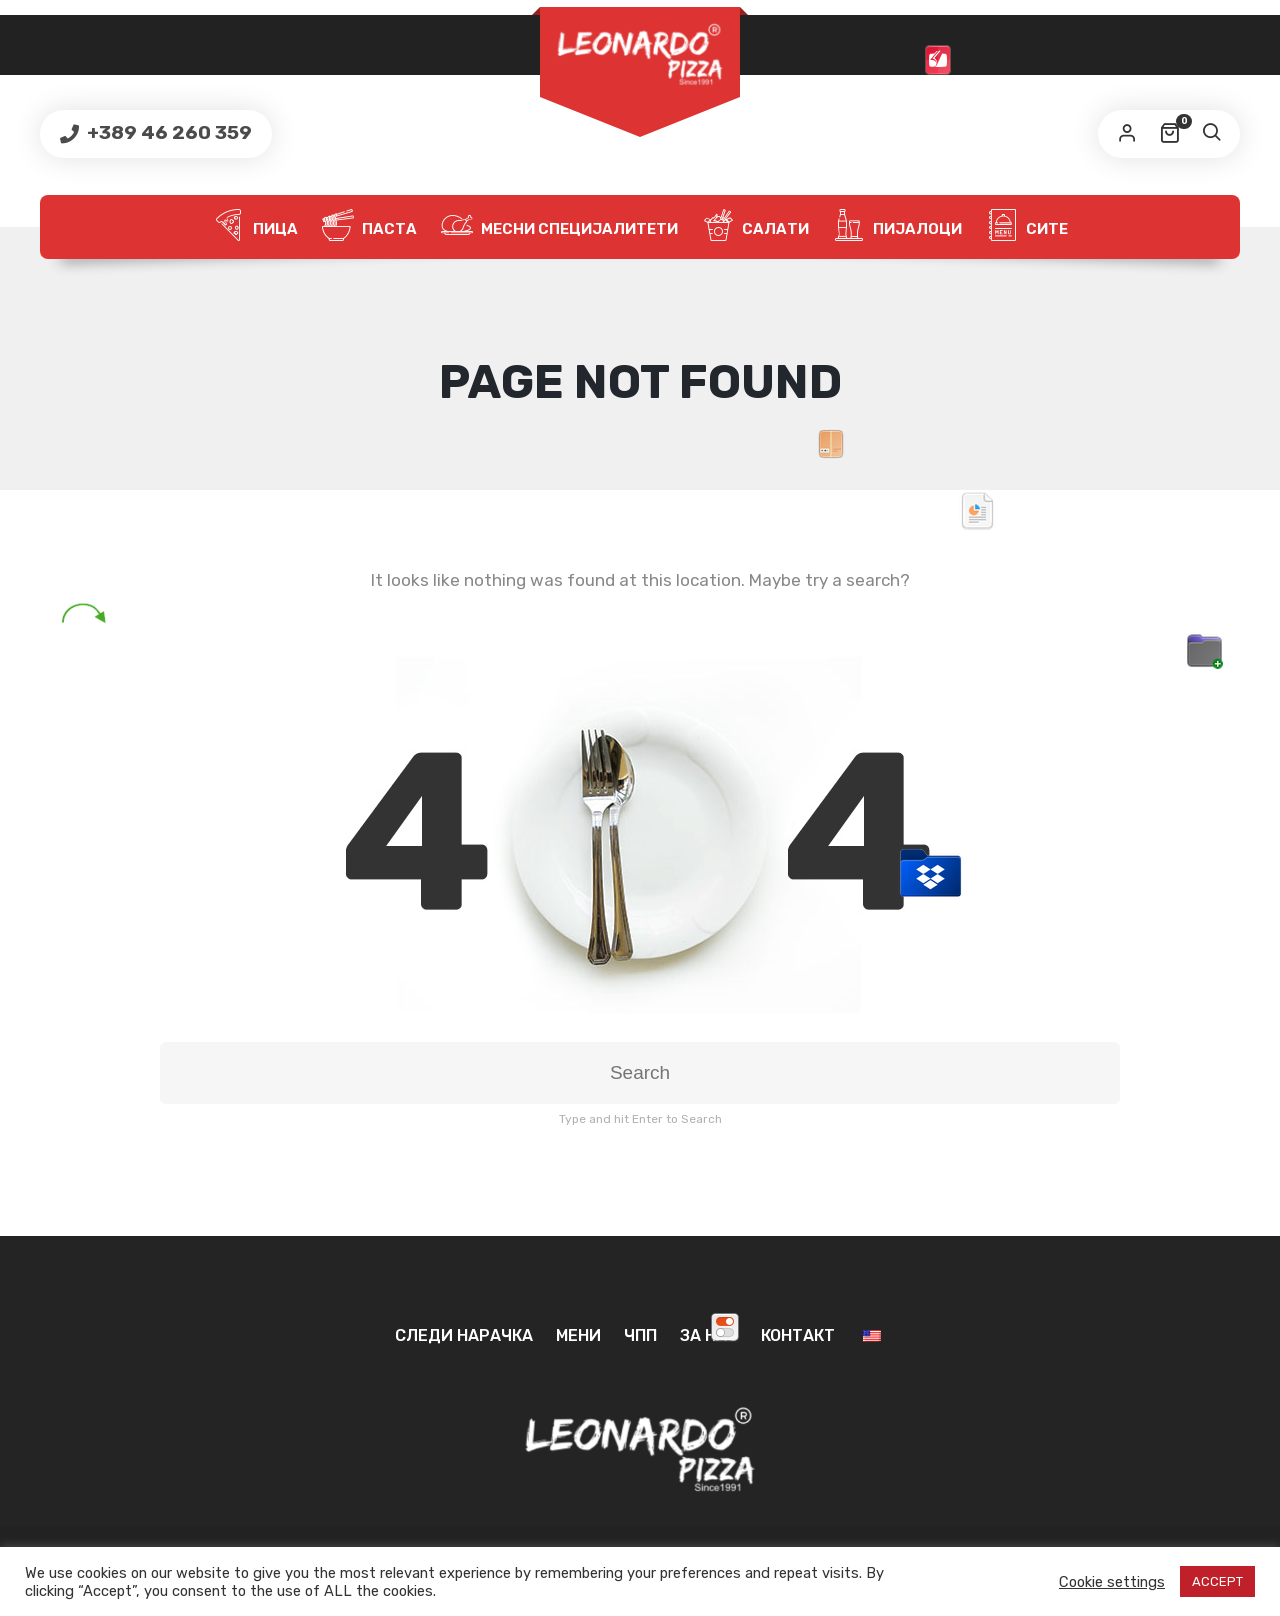 The width and height of the screenshot is (1280, 1616). I want to click on open gnome tweaks to customize system settings, so click(725, 1327).